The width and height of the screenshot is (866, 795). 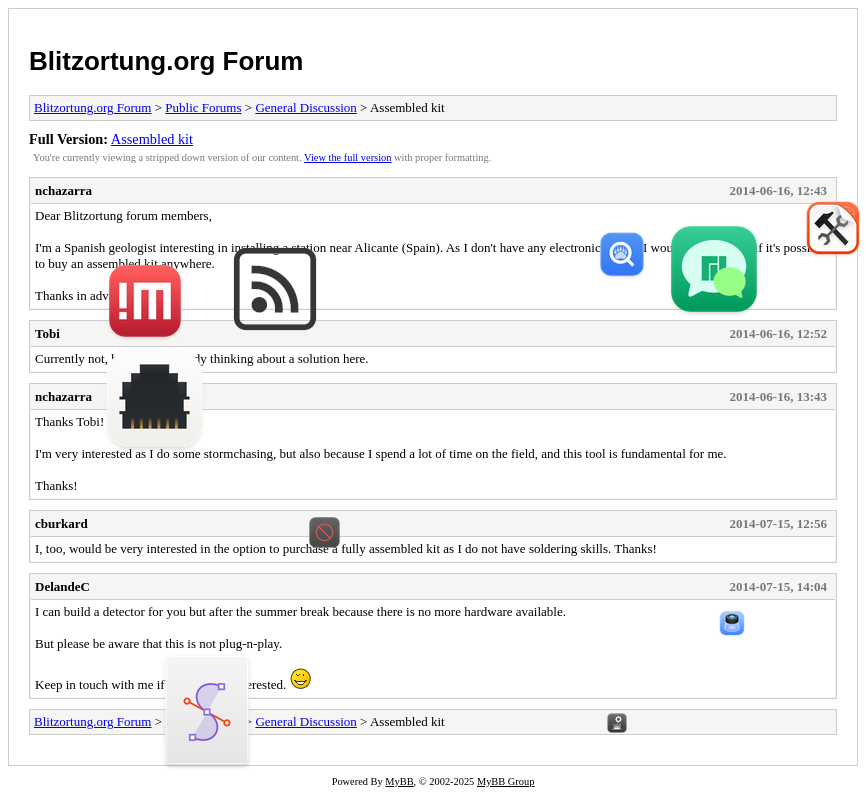 I want to click on open NoMachine remote desktop application, so click(x=145, y=301).